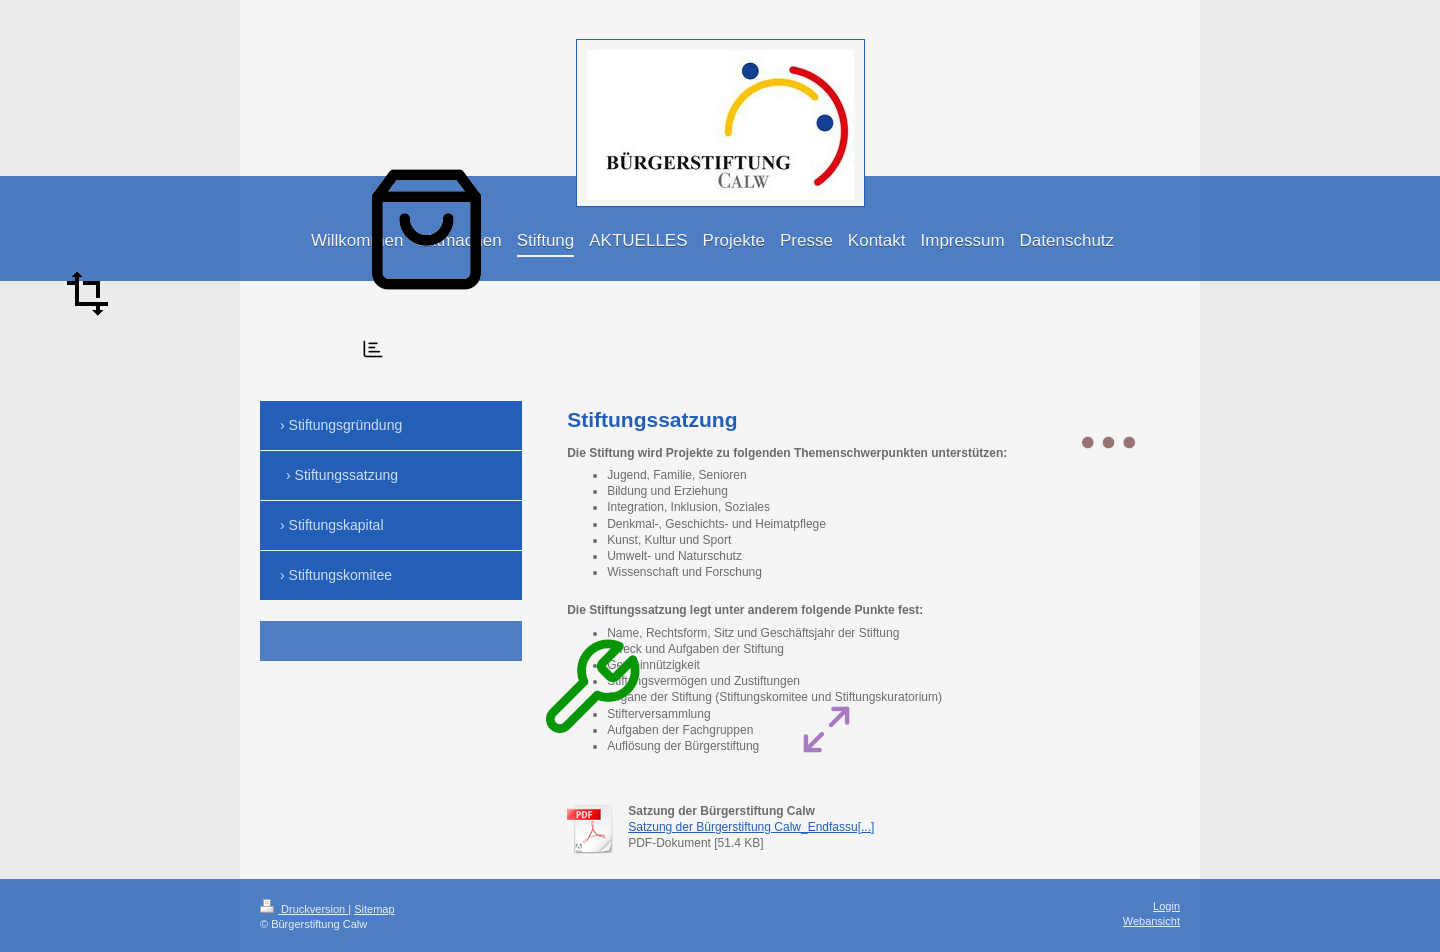 The image size is (1440, 952). I want to click on view your shopping cart, so click(426, 229).